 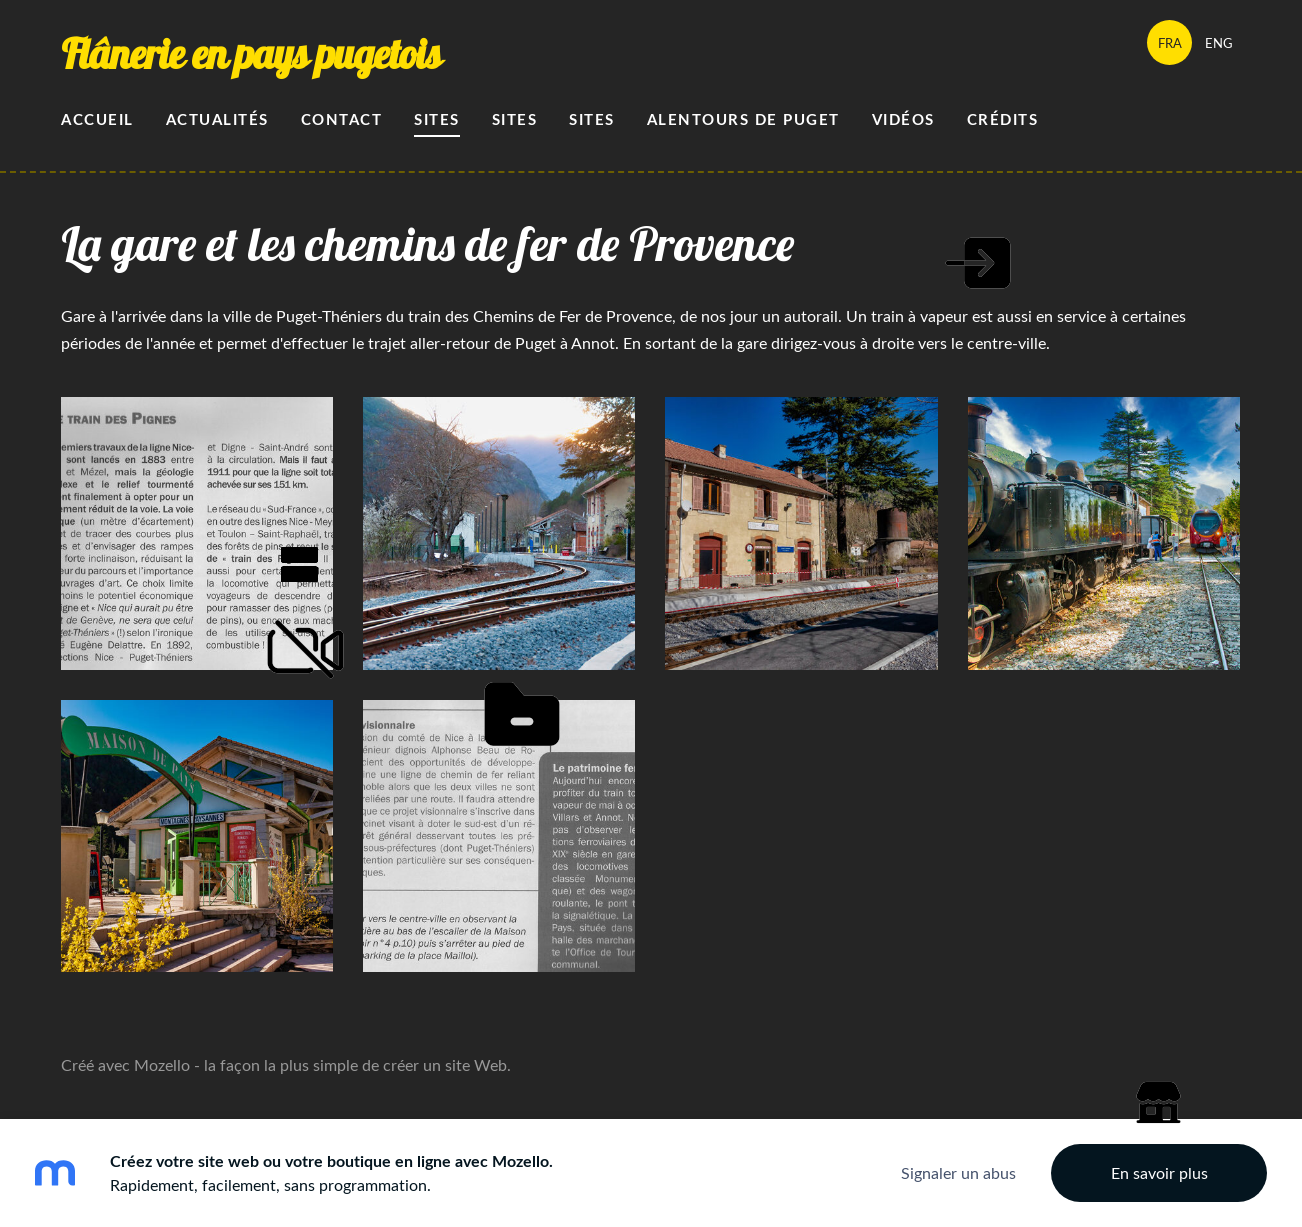 I want to click on remove a folder from your files, so click(x=522, y=714).